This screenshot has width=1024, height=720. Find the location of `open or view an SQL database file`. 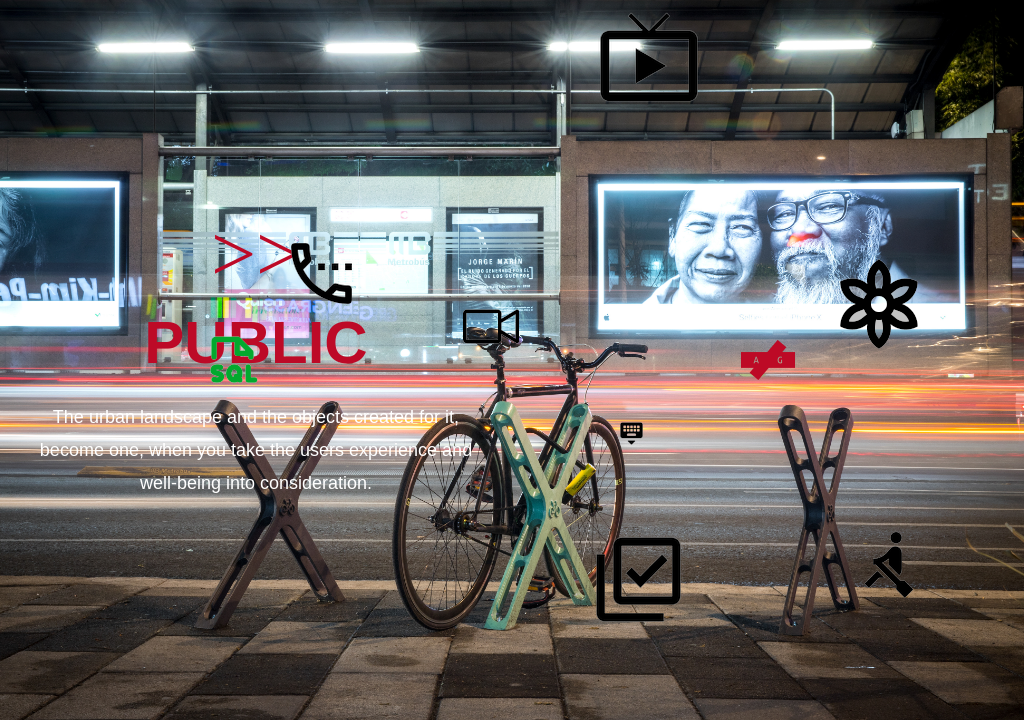

open or view an SQL database file is located at coordinates (232, 361).